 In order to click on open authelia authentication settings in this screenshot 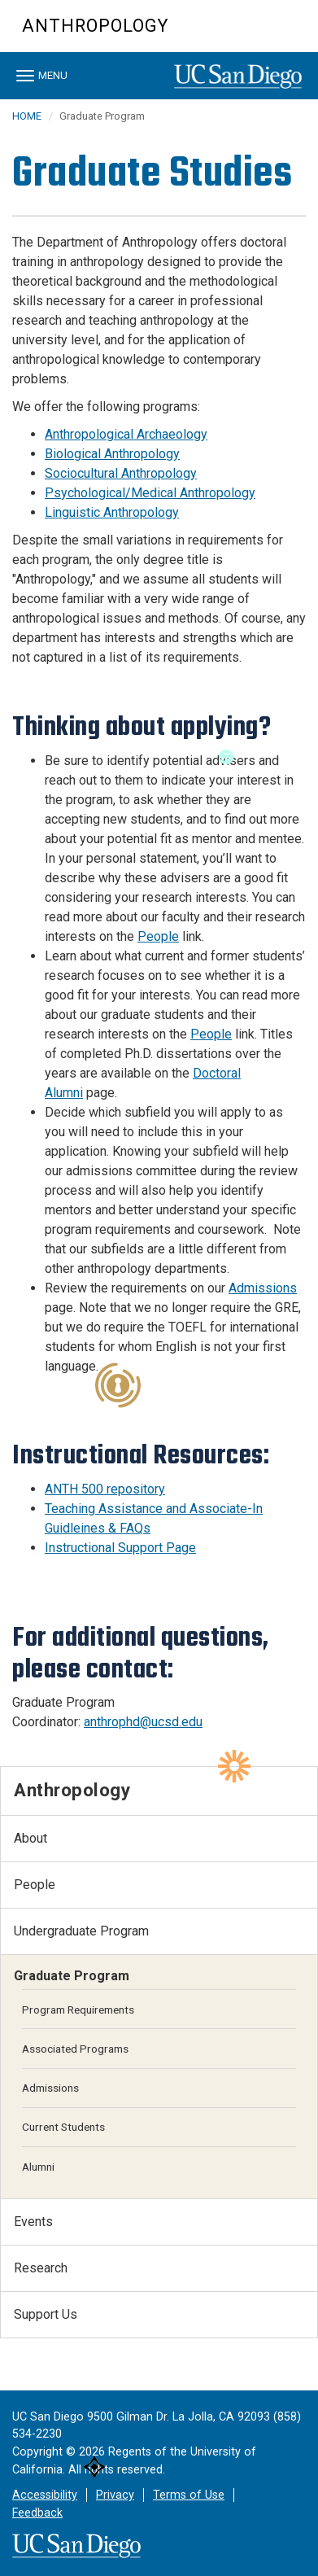, I will do `click(118, 1385)`.